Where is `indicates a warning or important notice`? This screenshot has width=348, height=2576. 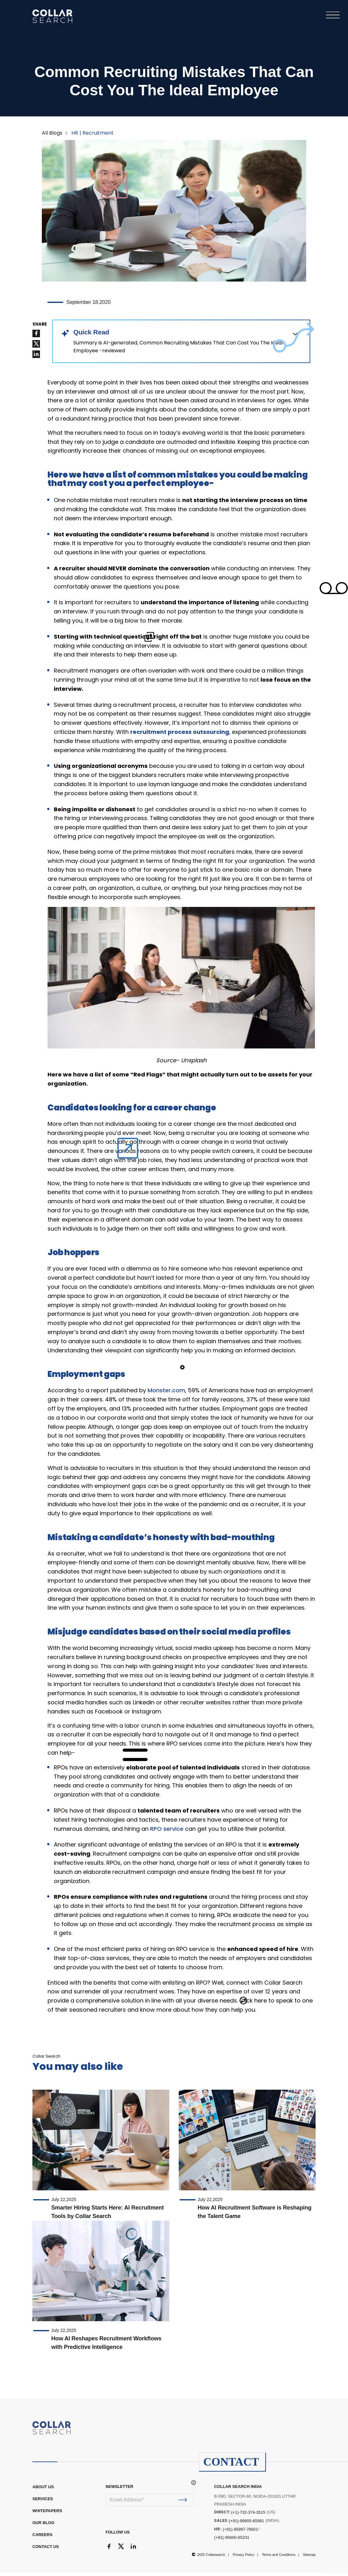
indicates a warning or important notice is located at coordinates (194, 2483).